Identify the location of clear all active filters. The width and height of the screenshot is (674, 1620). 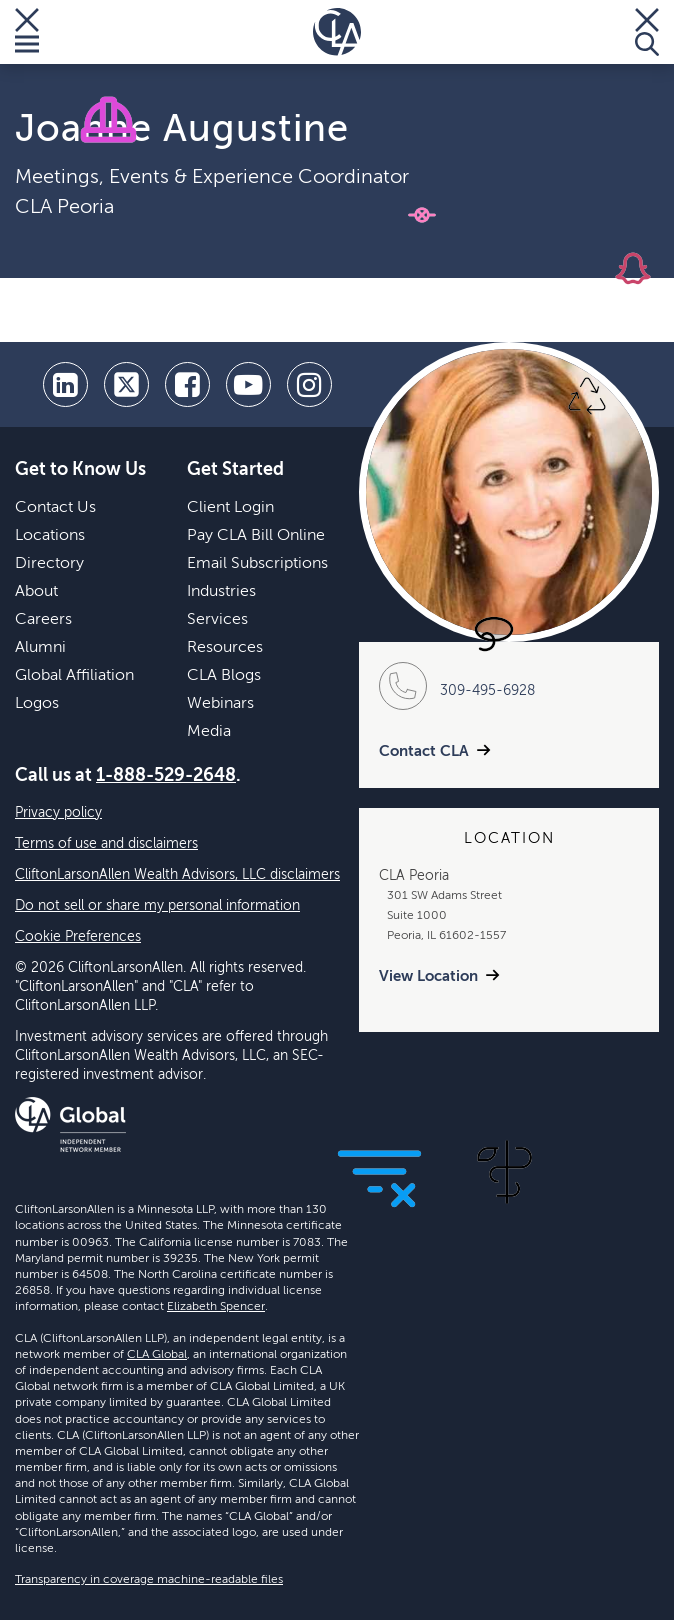
(379, 1168).